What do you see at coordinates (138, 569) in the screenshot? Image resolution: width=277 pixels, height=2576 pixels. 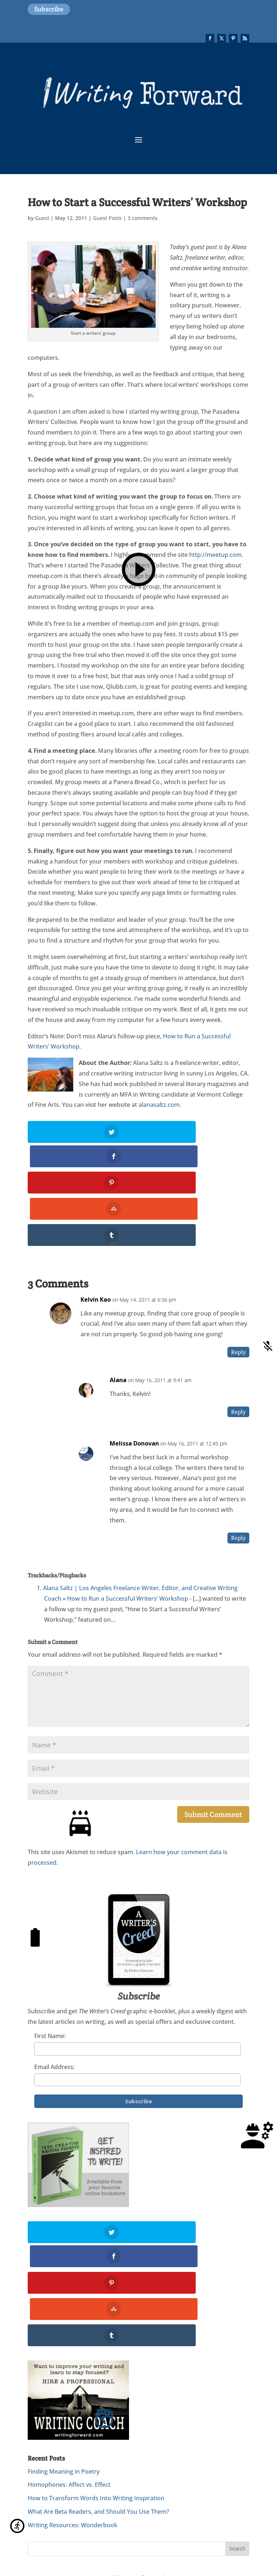 I see `tap to play media` at bounding box center [138, 569].